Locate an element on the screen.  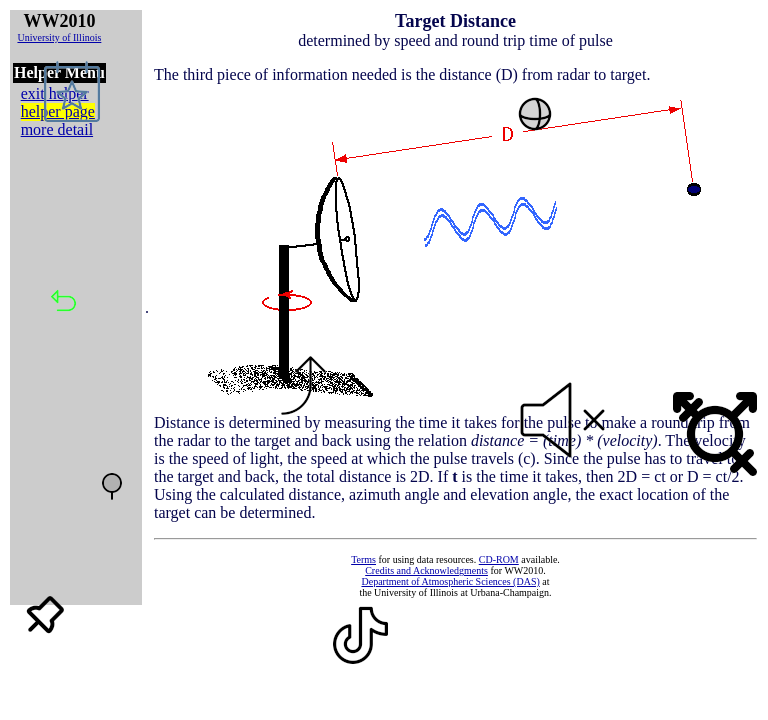
access global or worldwide settings is located at coordinates (535, 114).